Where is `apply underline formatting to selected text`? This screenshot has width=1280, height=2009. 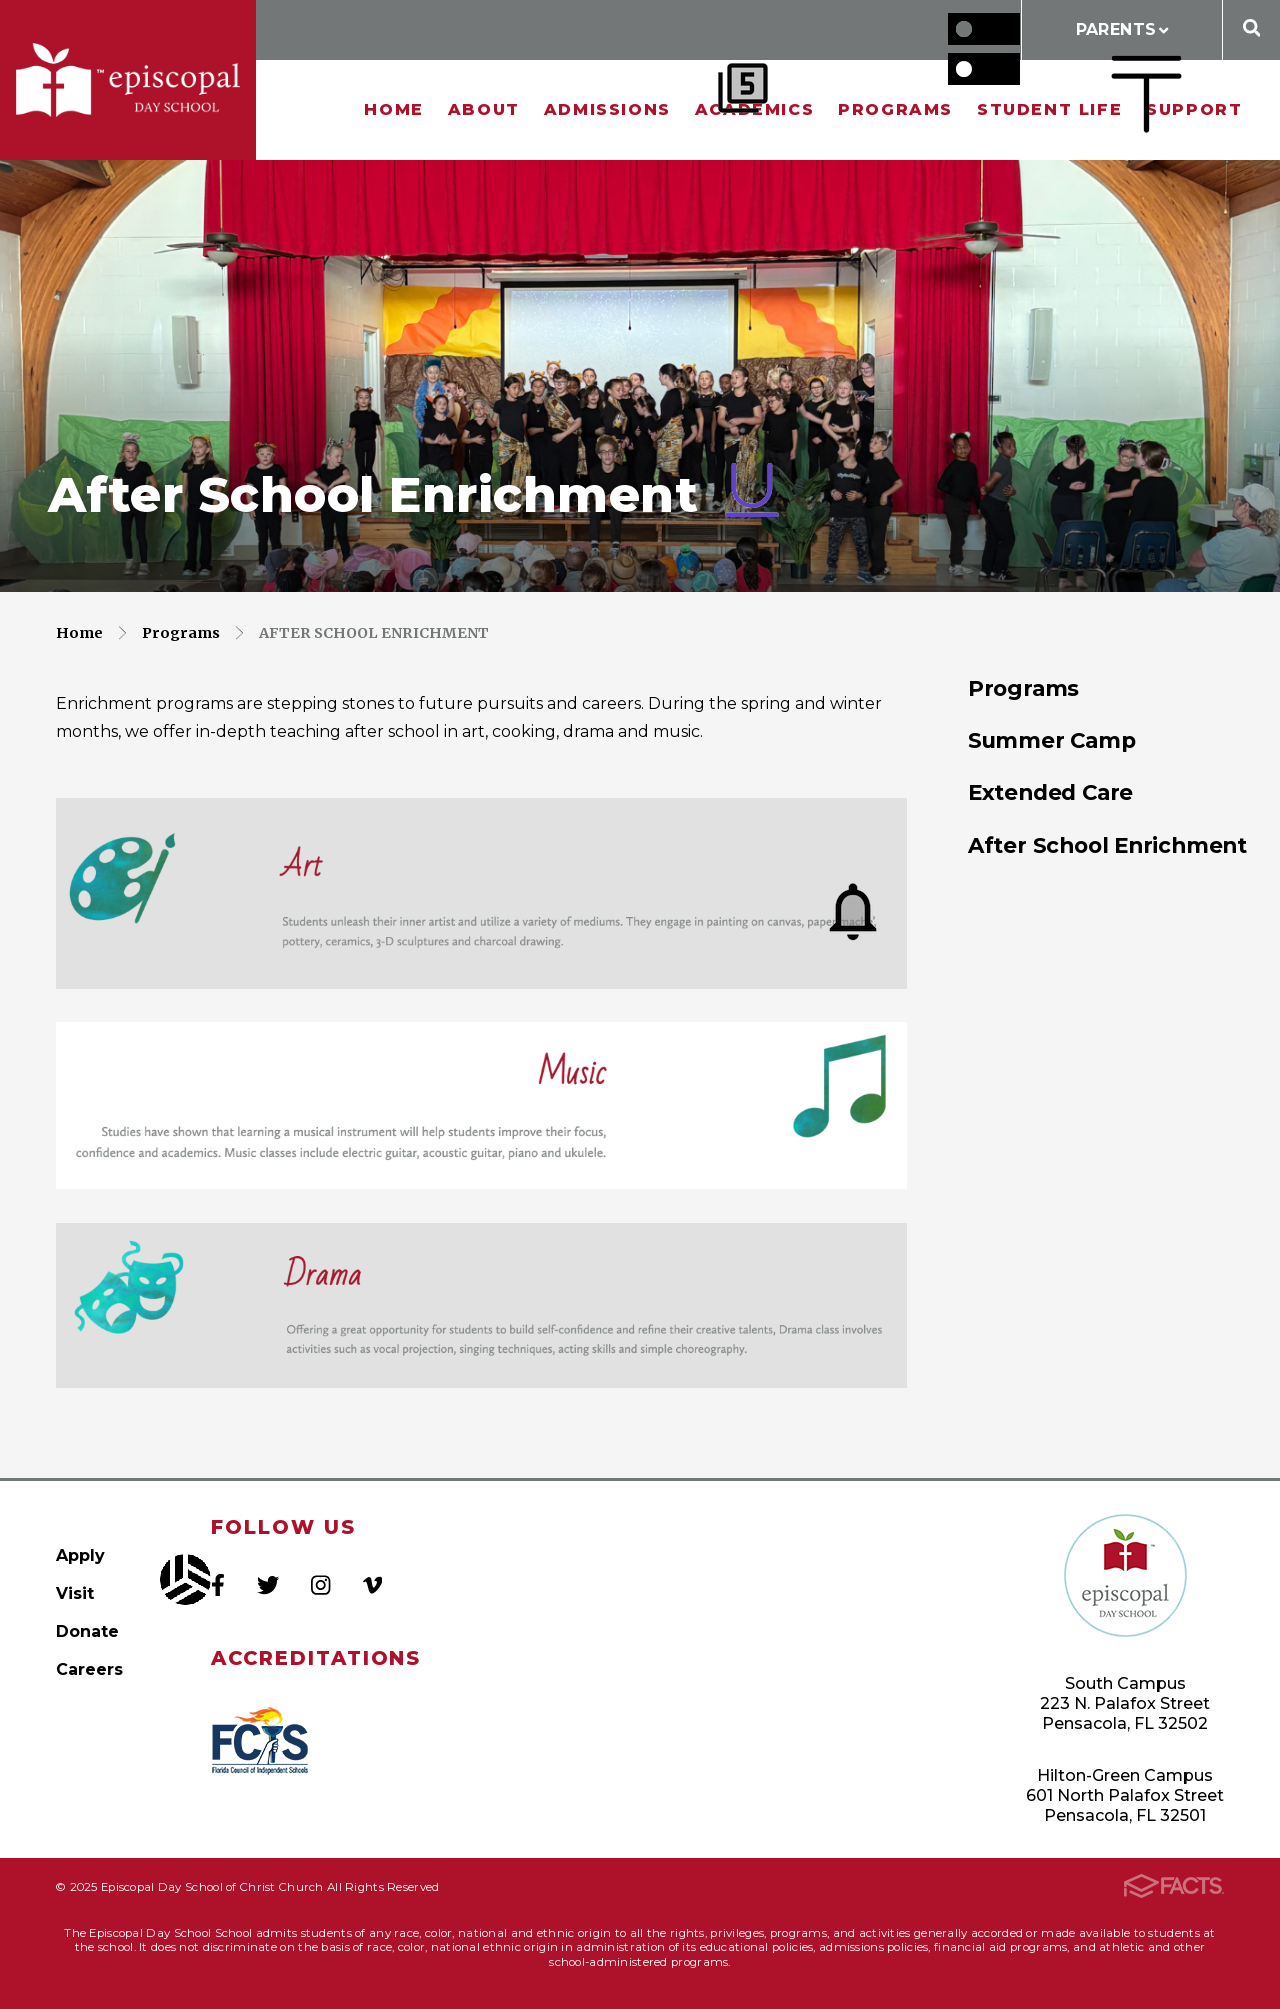
apply underline formatting to selected text is located at coordinates (752, 490).